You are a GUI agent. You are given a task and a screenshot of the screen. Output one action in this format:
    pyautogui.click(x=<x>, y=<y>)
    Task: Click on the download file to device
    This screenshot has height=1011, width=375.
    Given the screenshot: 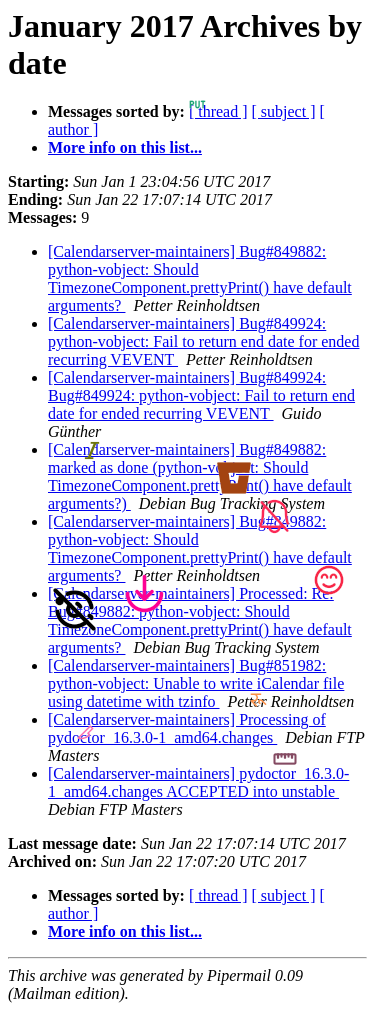 What is the action you would take?
    pyautogui.click(x=144, y=593)
    